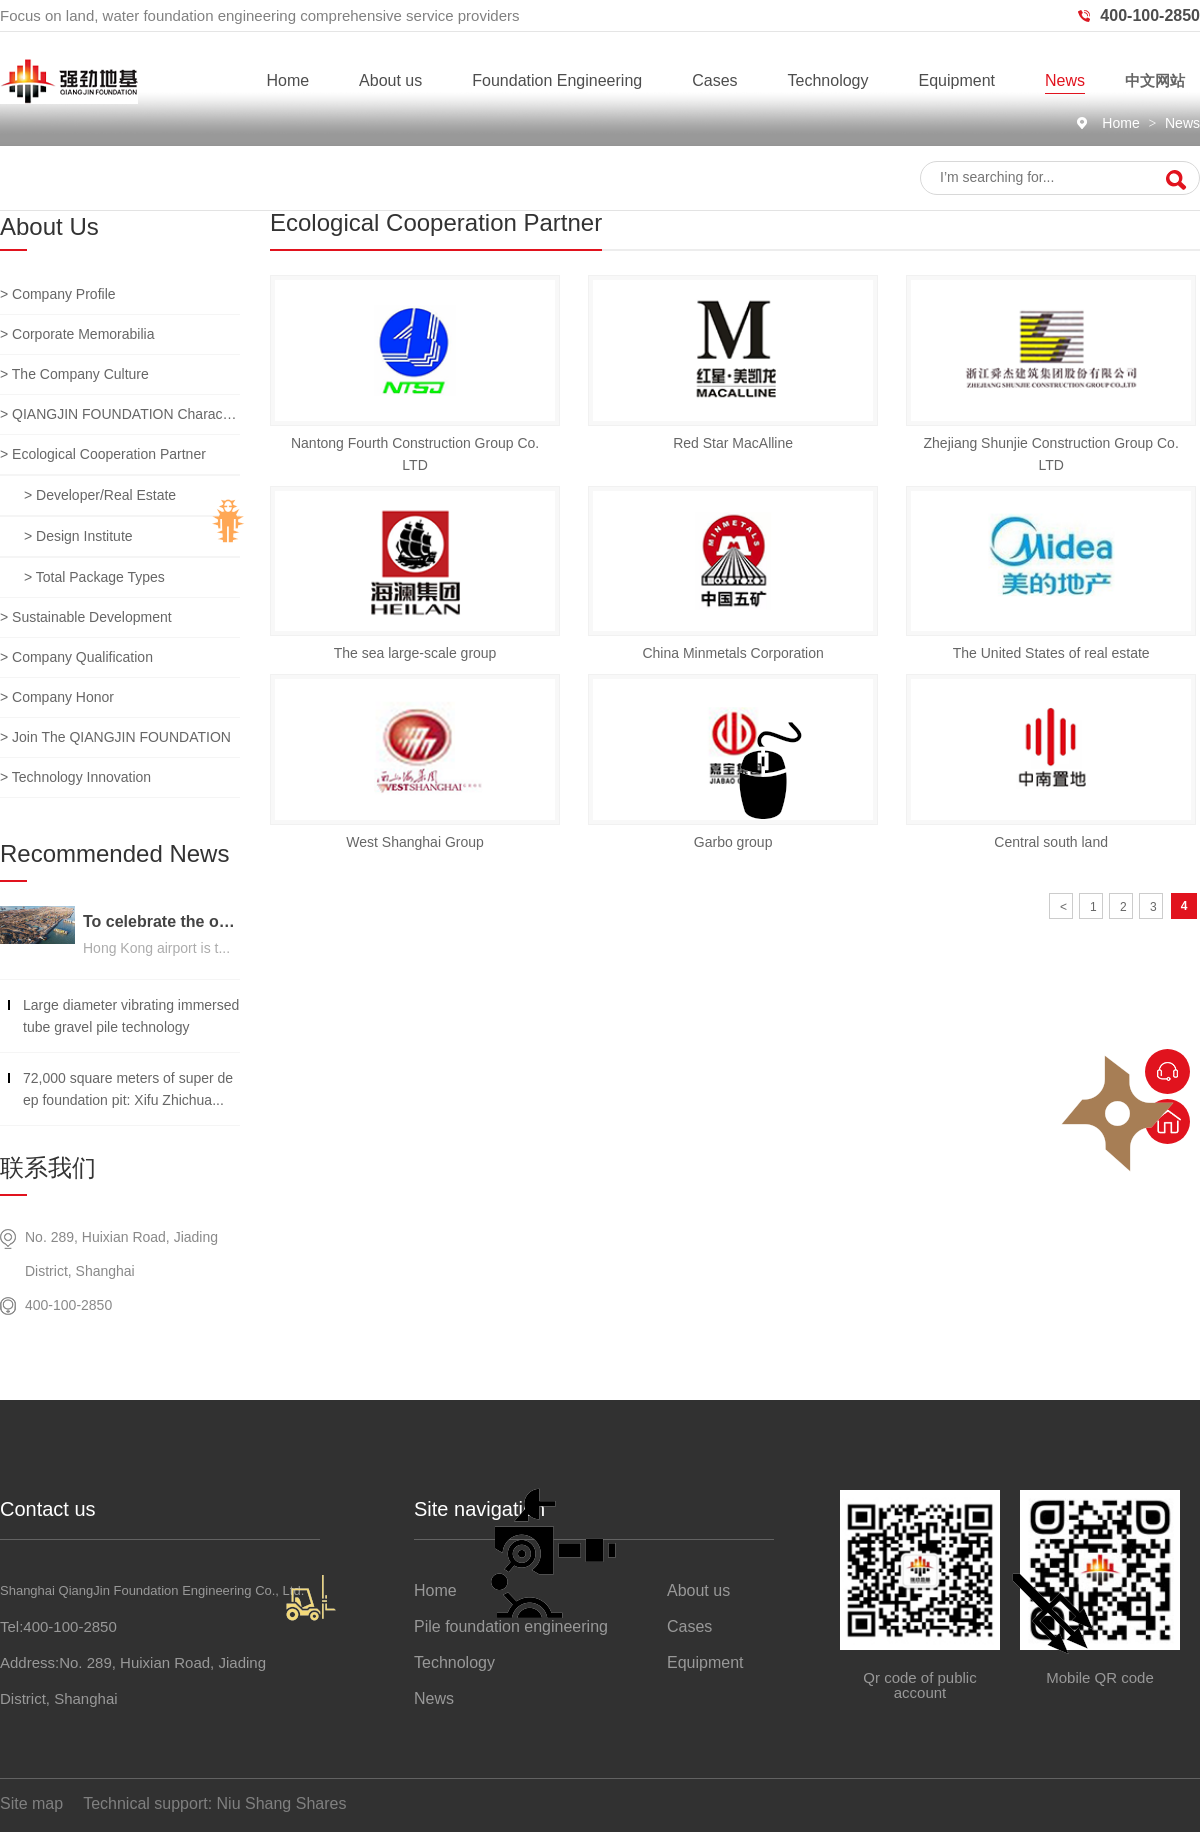 The height and width of the screenshot is (1832, 1200). Describe the element at coordinates (1117, 1113) in the screenshot. I see `ninja or stealth game mode` at that location.